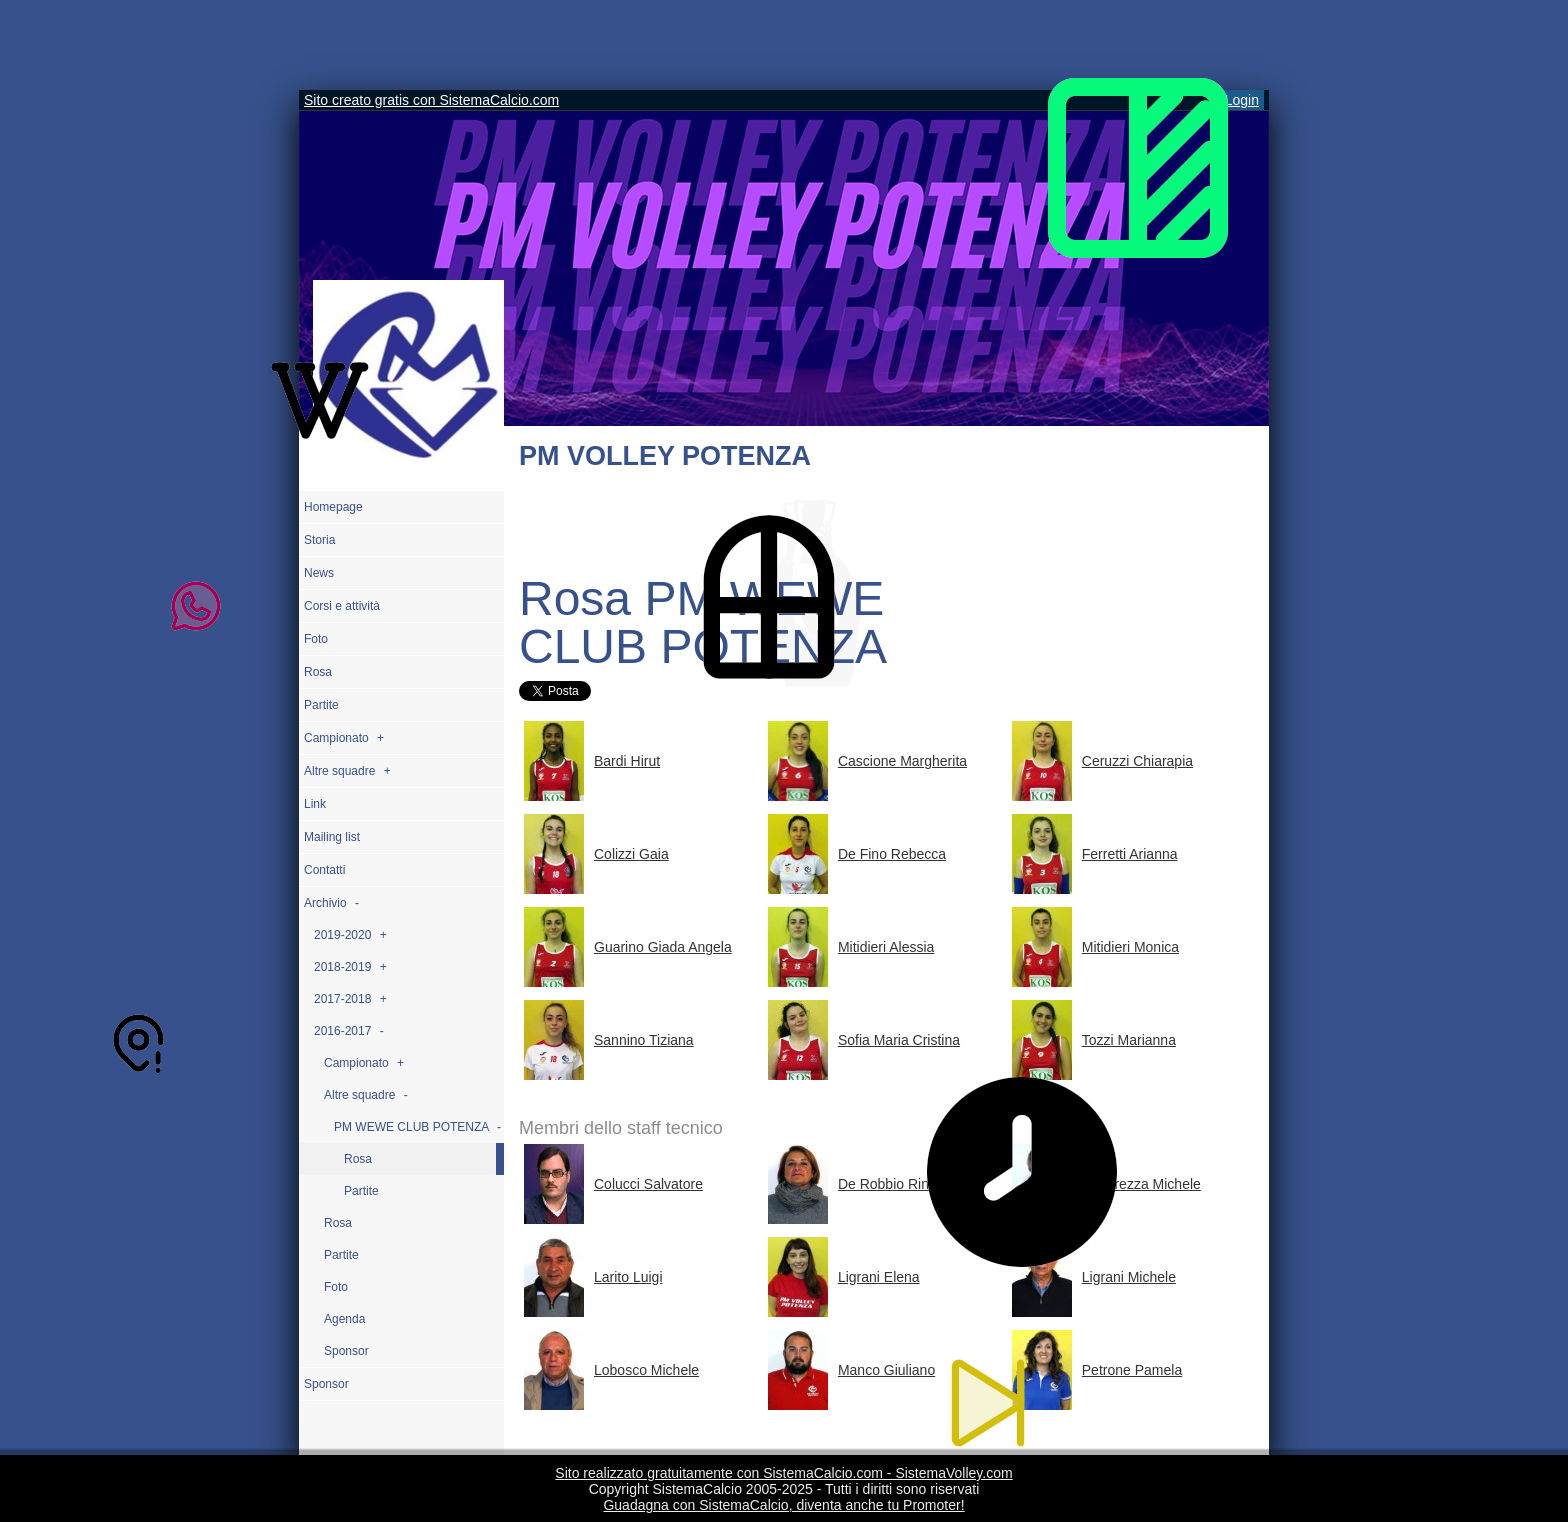  Describe the element at coordinates (317, 399) in the screenshot. I see `open Wikipedia article` at that location.